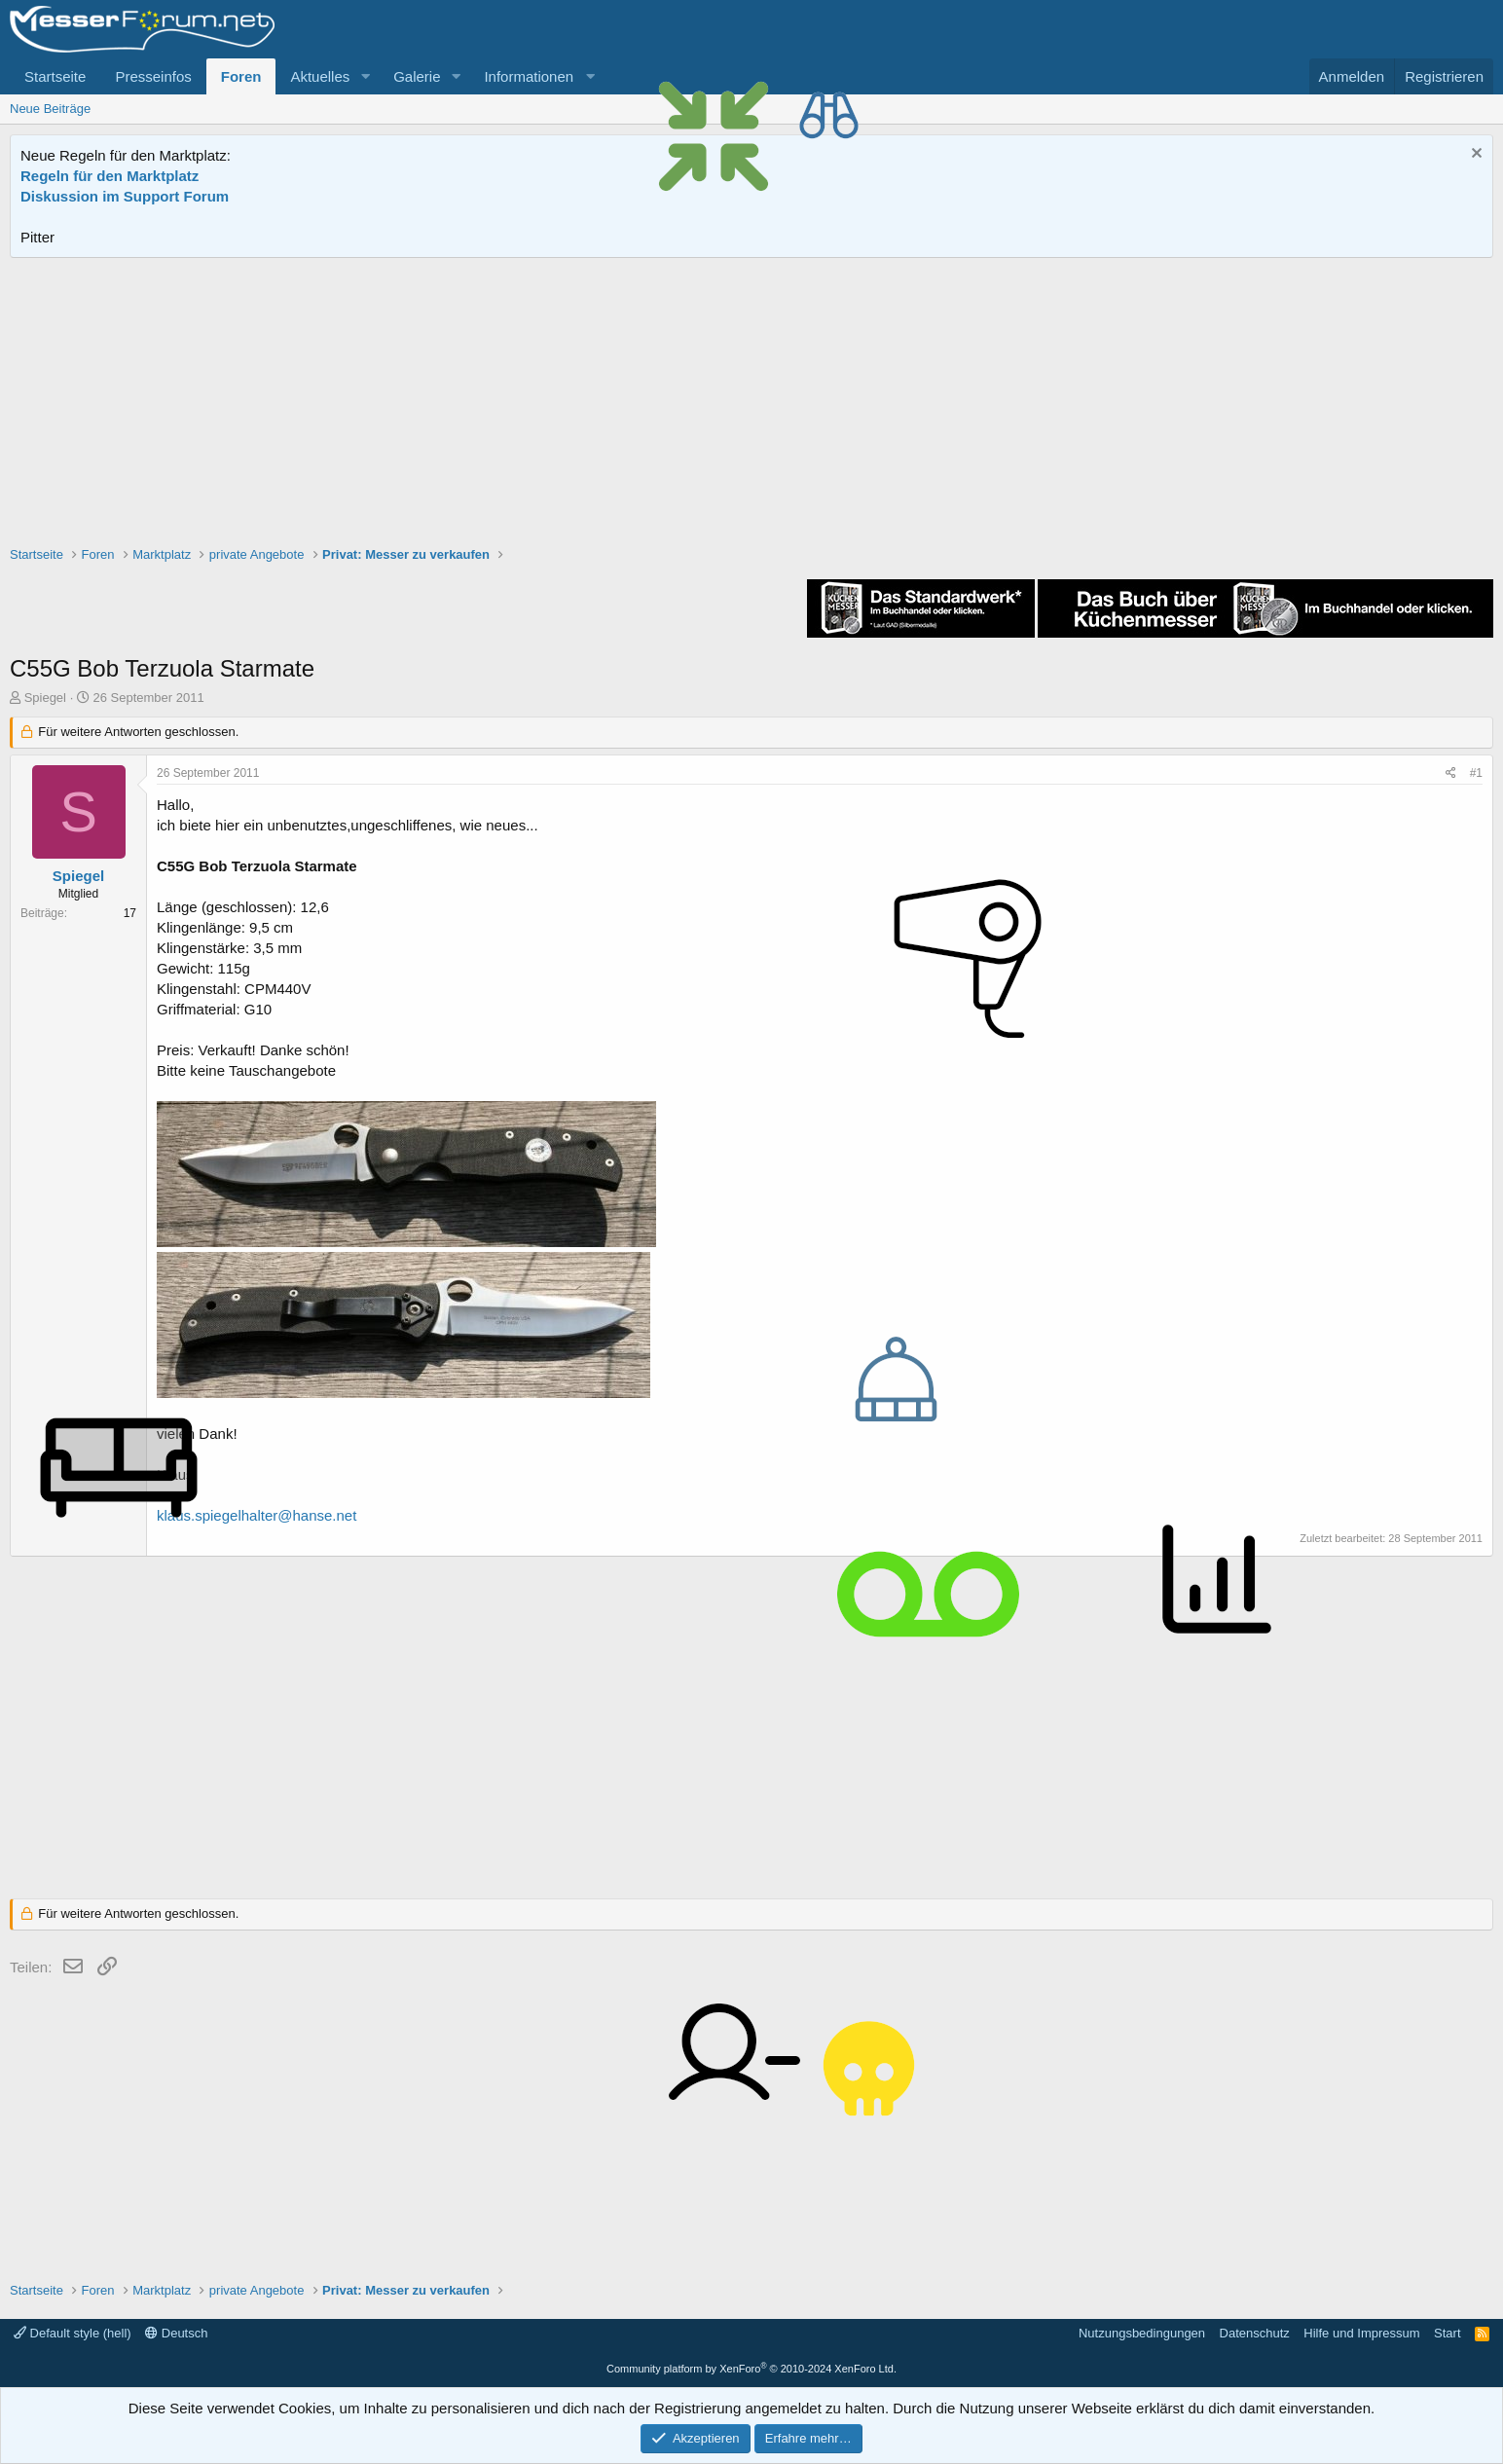 This screenshot has height=2464, width=1503. I want to click on browse furniture or home decor items, so click(119, 1465).